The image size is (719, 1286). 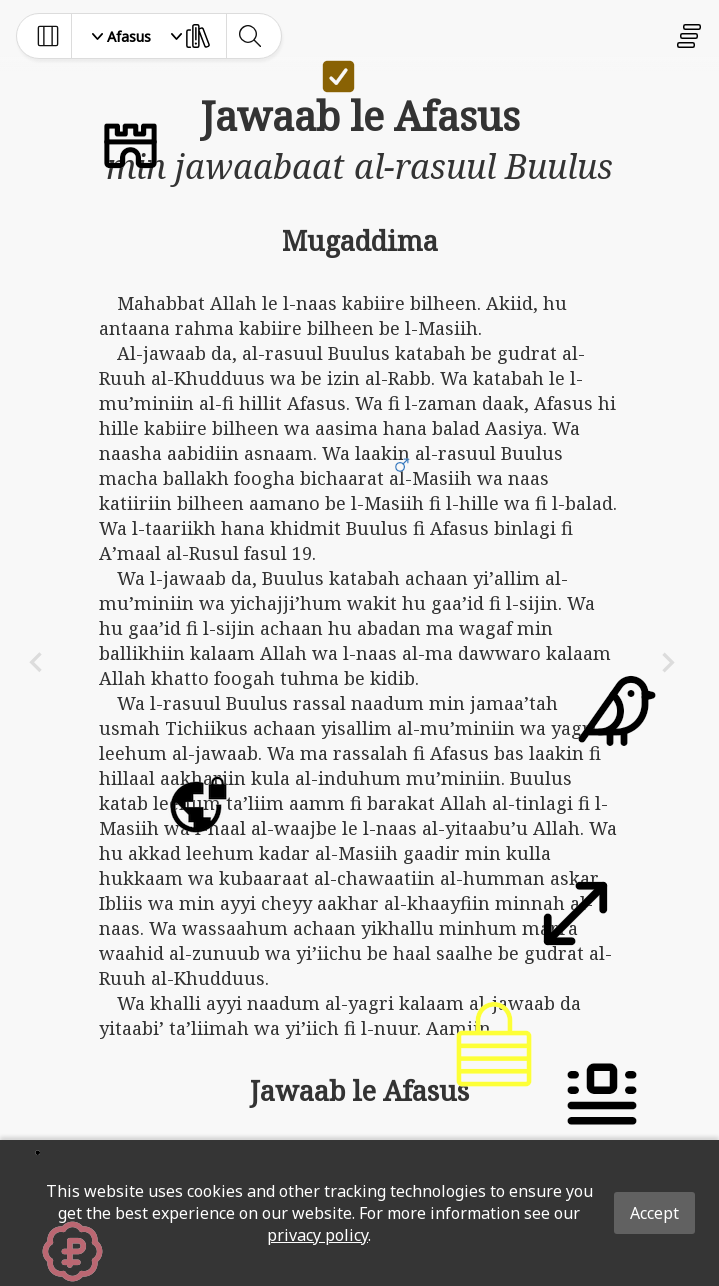 I want to click on indicates active vpn connection, so click(x=198, y=804).